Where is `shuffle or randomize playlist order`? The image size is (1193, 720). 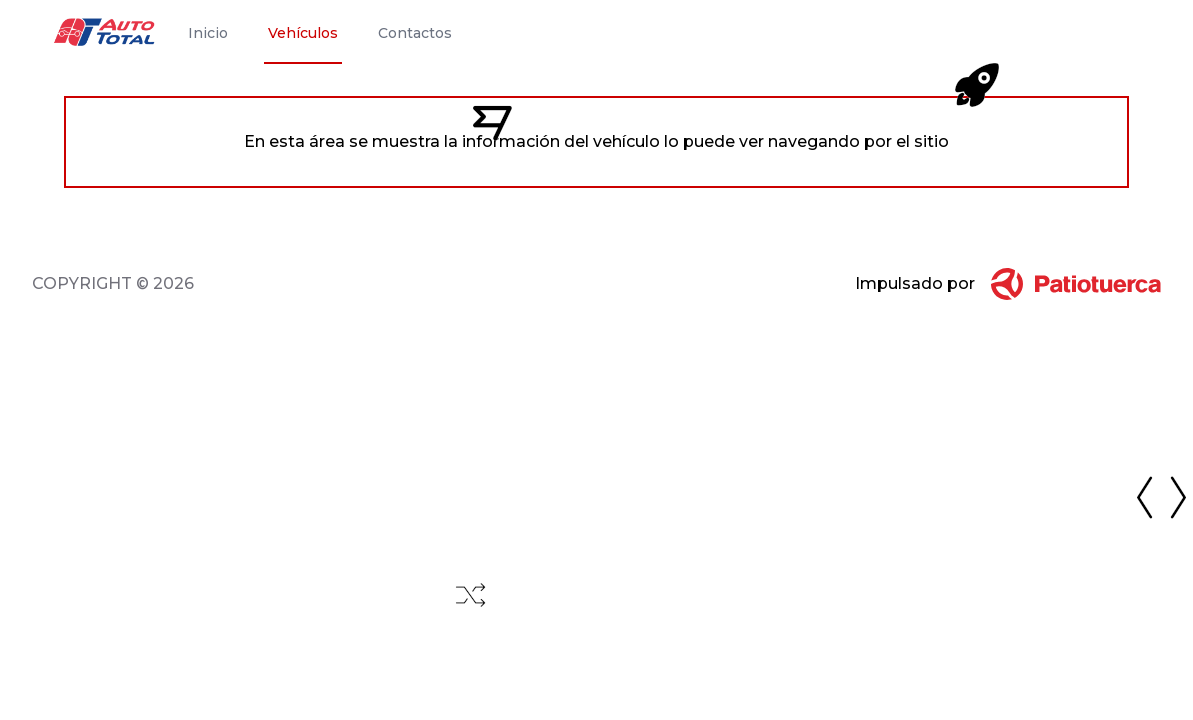 shuffle or randomize playlist order is located at coordinates (470, 595).